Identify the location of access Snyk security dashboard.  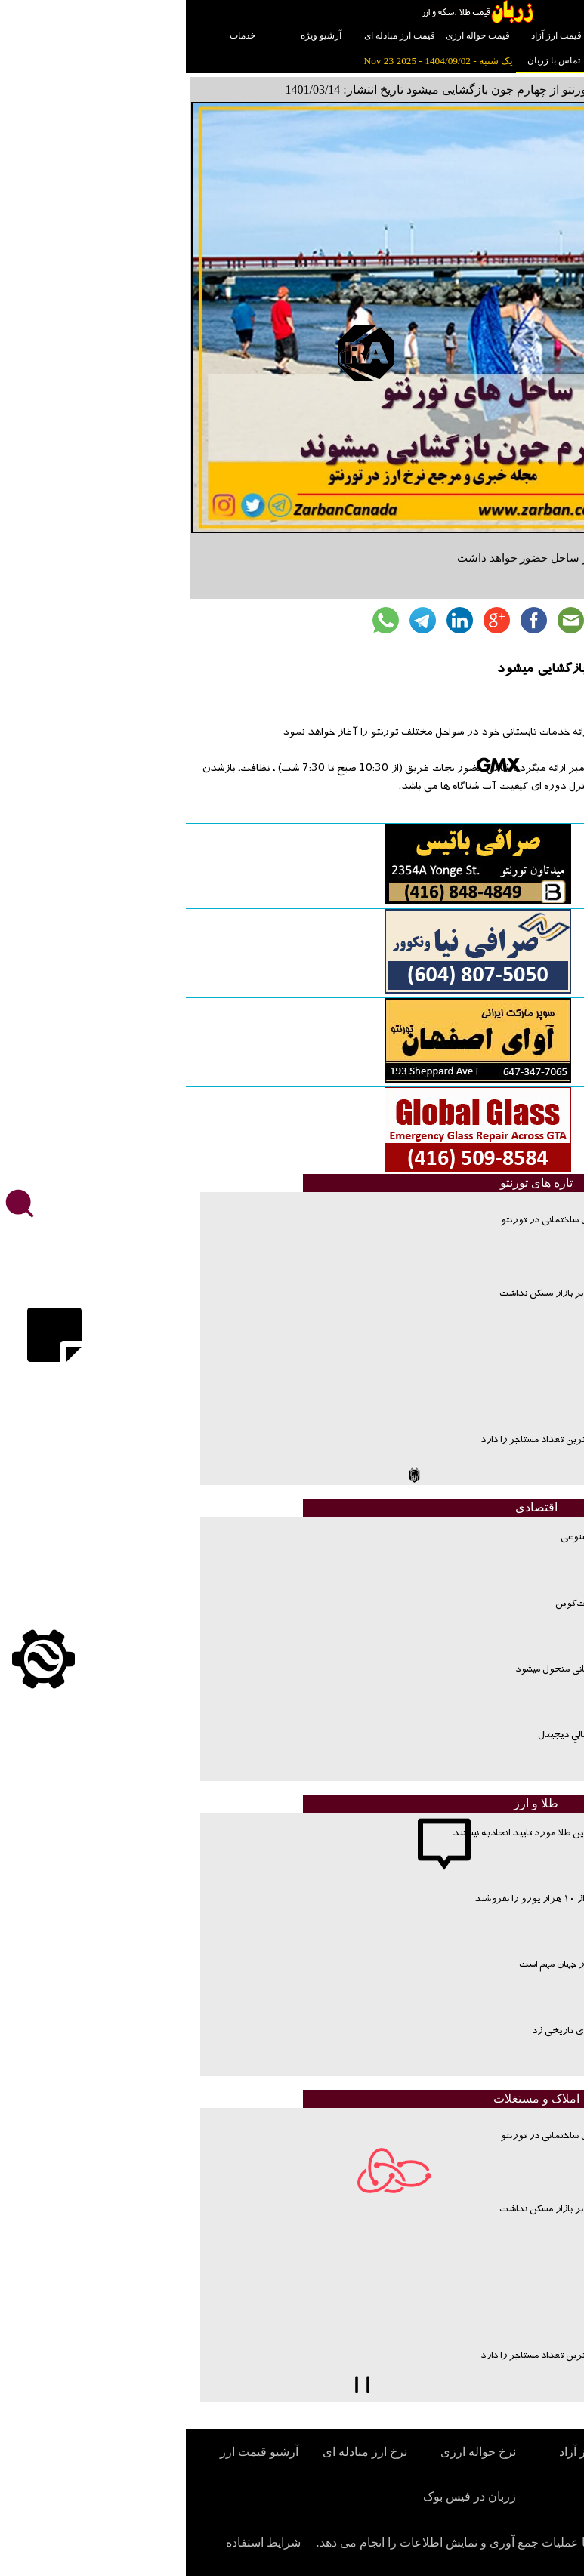
(414, 1474).